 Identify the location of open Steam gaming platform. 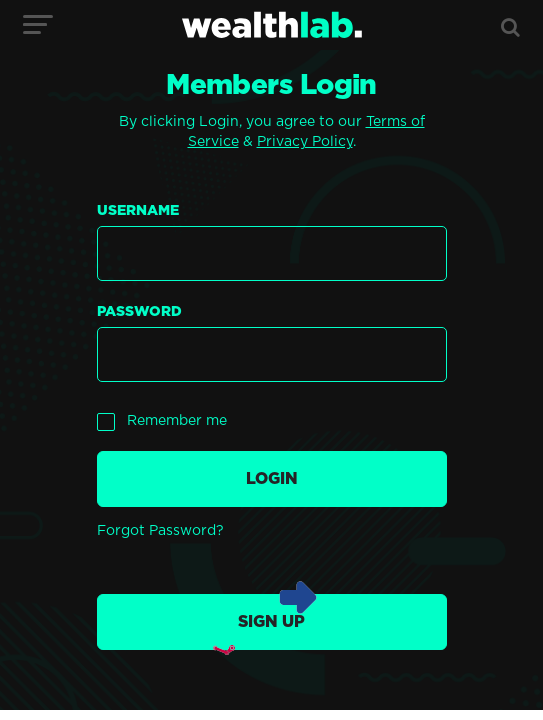
(224, 650).